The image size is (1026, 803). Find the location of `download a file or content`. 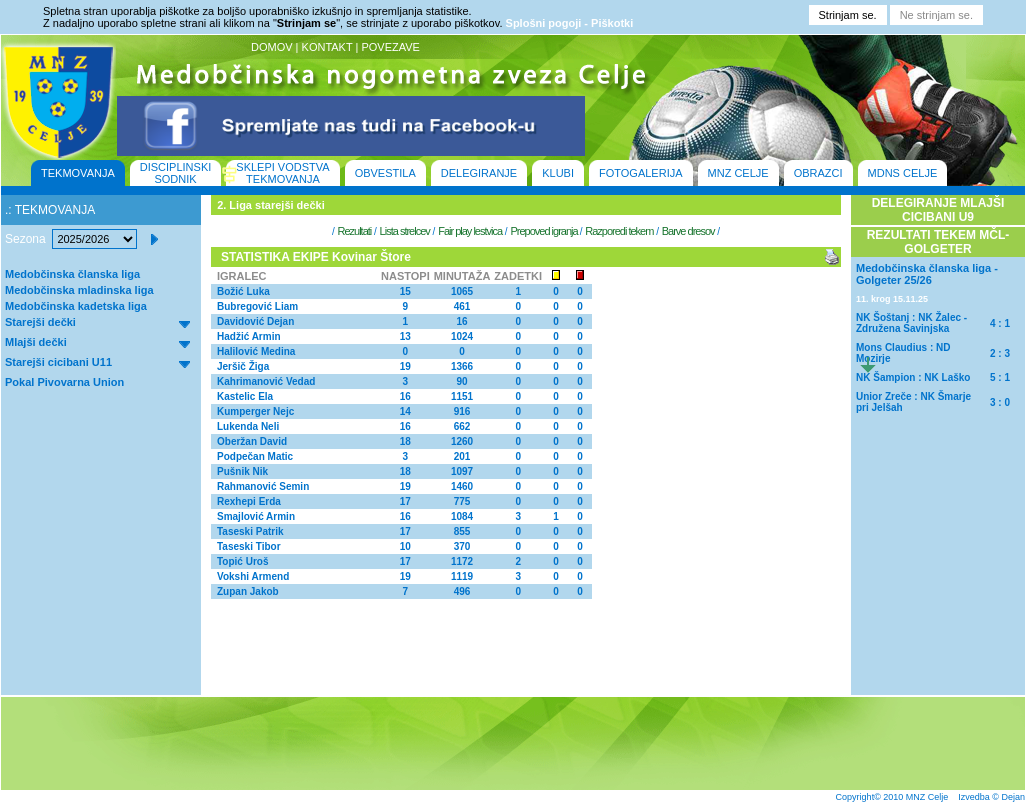

download a file or content is located at coordinates (868, 365).